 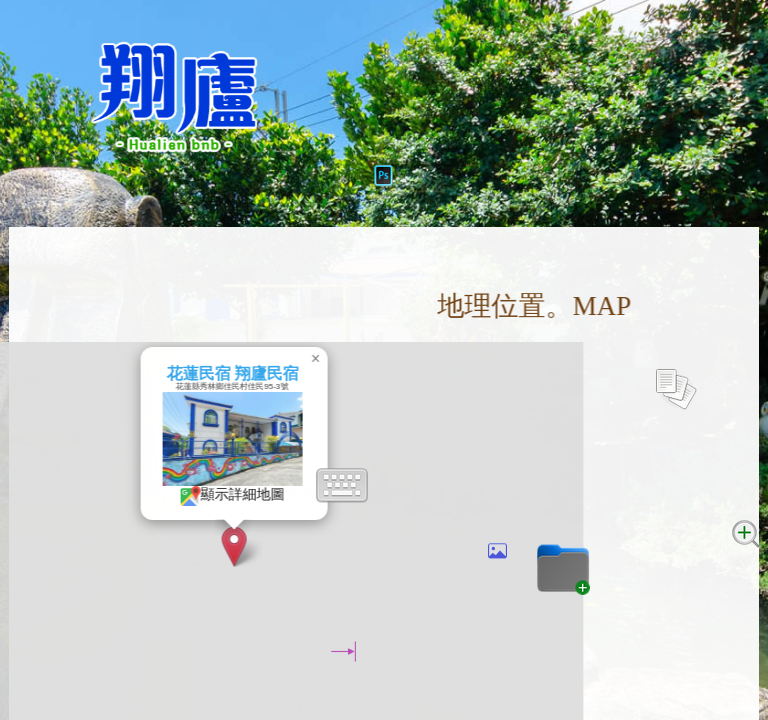 I want to click on adobe photoshop file type indicator, so click(x=383, y=175).